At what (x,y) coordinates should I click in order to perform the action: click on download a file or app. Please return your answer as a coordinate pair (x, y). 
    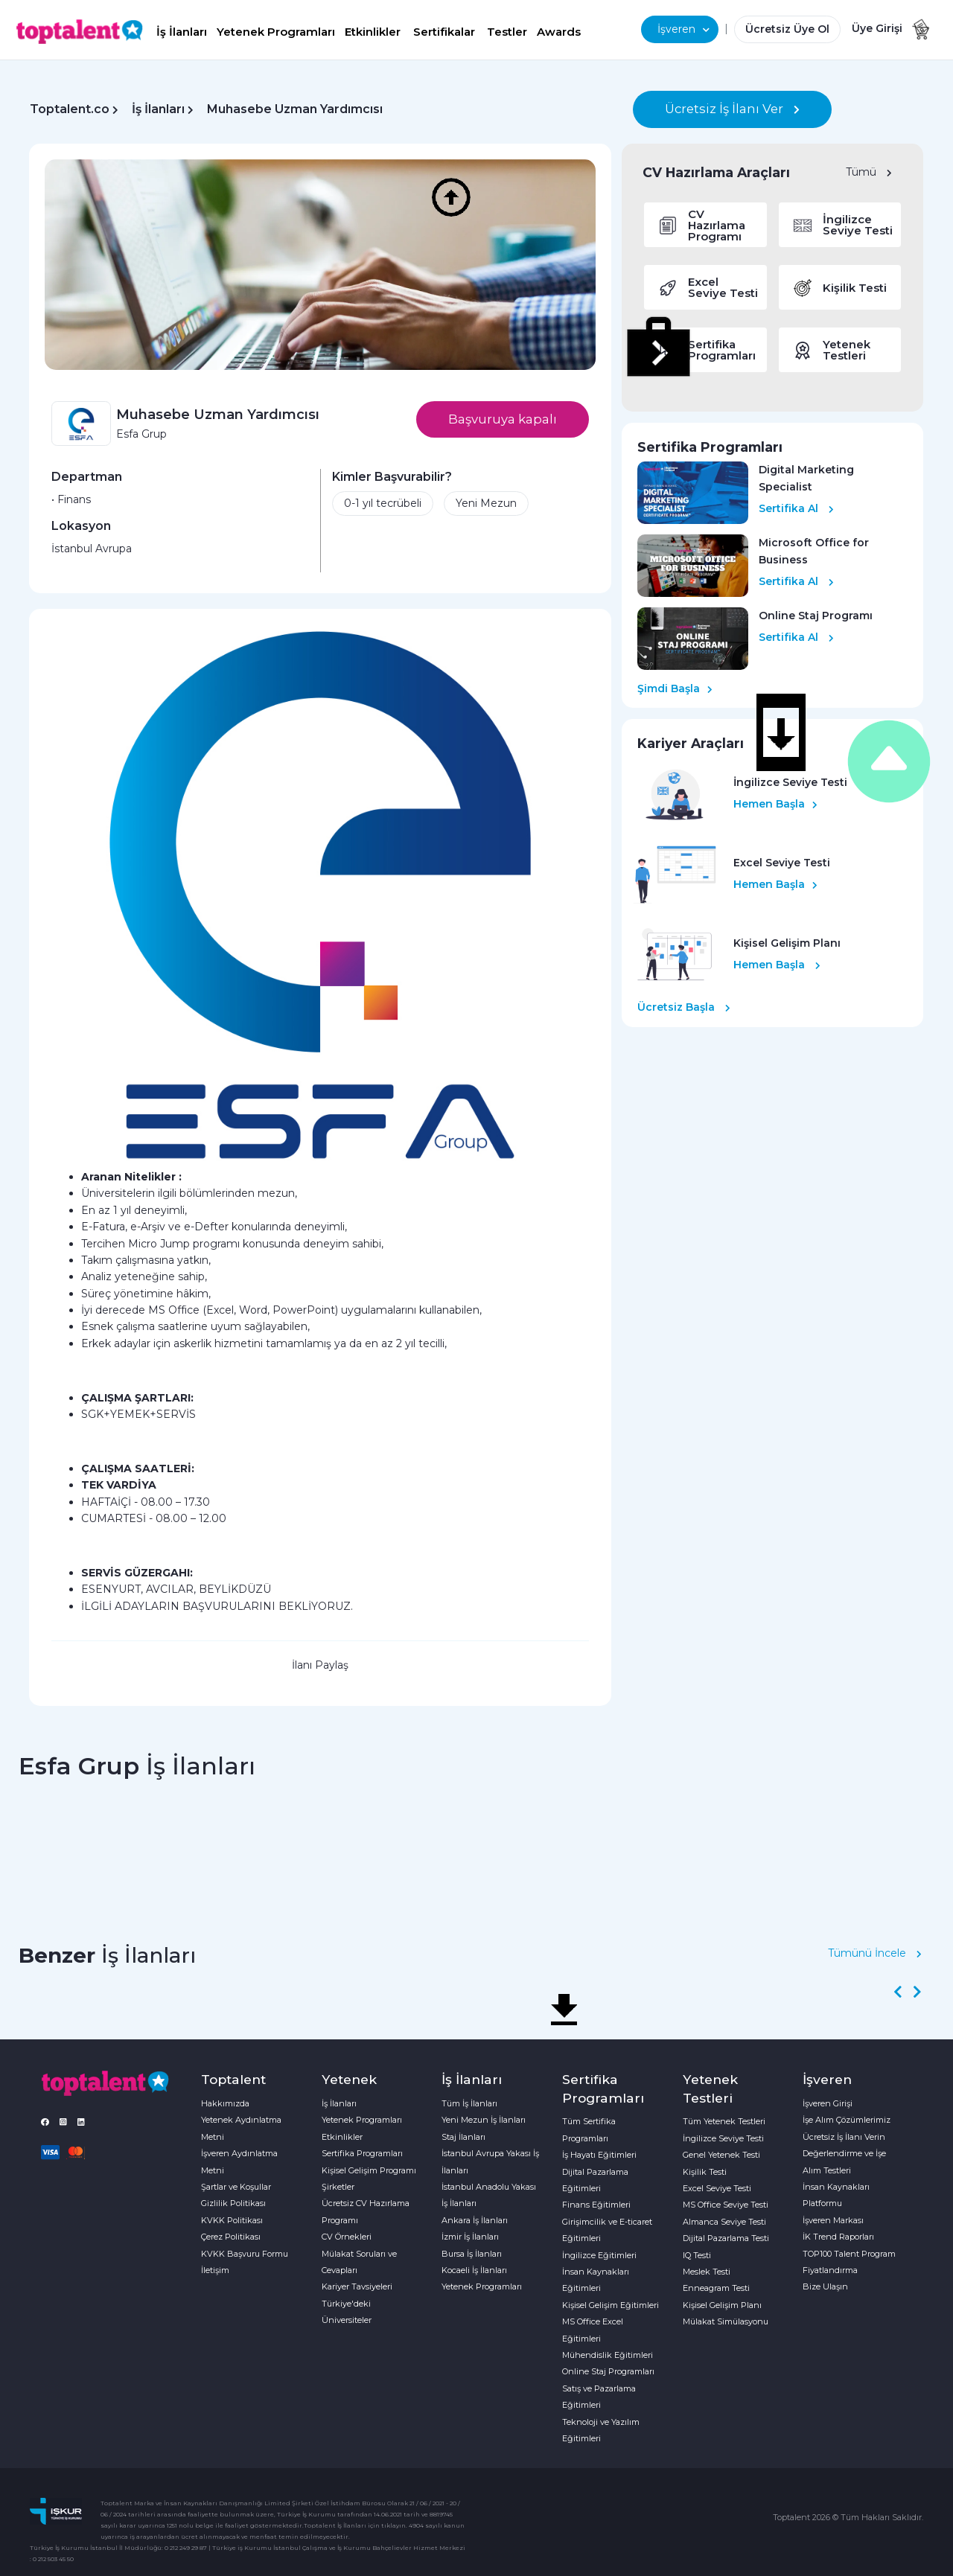
    Looking at the image, I should click on (564, 2010).